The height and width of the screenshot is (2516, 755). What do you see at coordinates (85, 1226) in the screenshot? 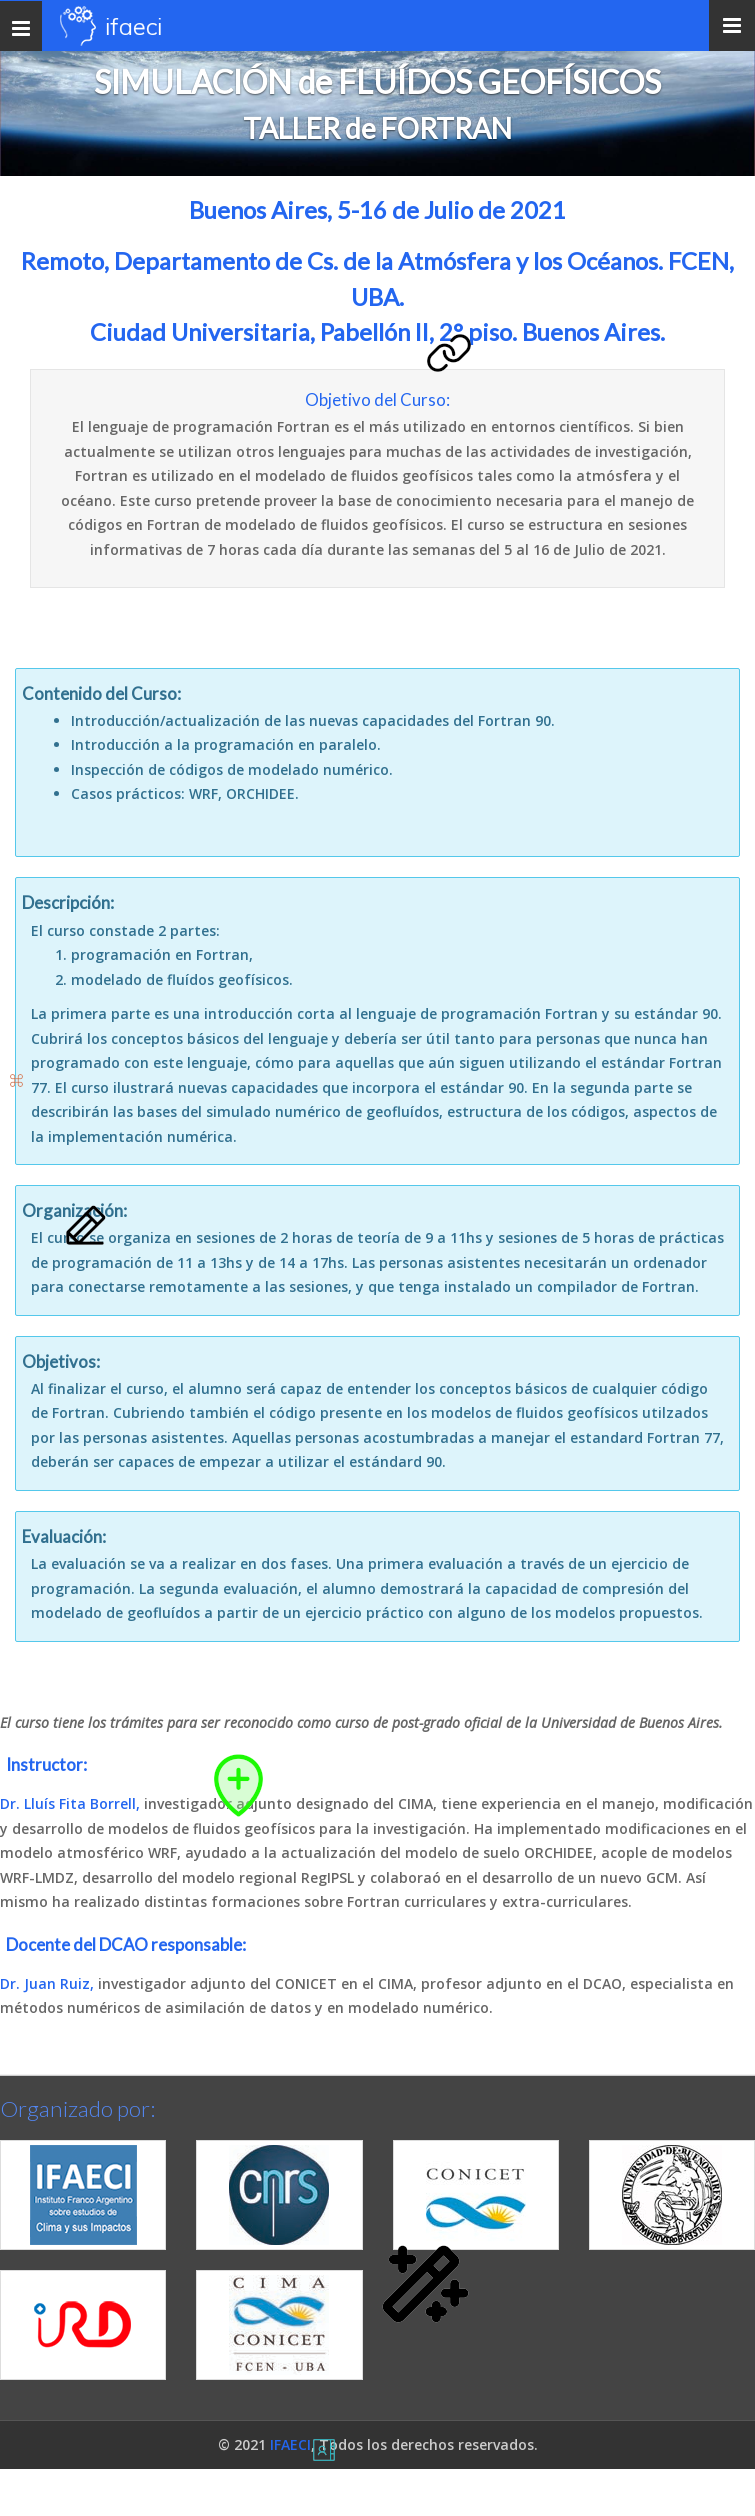
I see `edit text or content` at bounding box center [85, 1226].